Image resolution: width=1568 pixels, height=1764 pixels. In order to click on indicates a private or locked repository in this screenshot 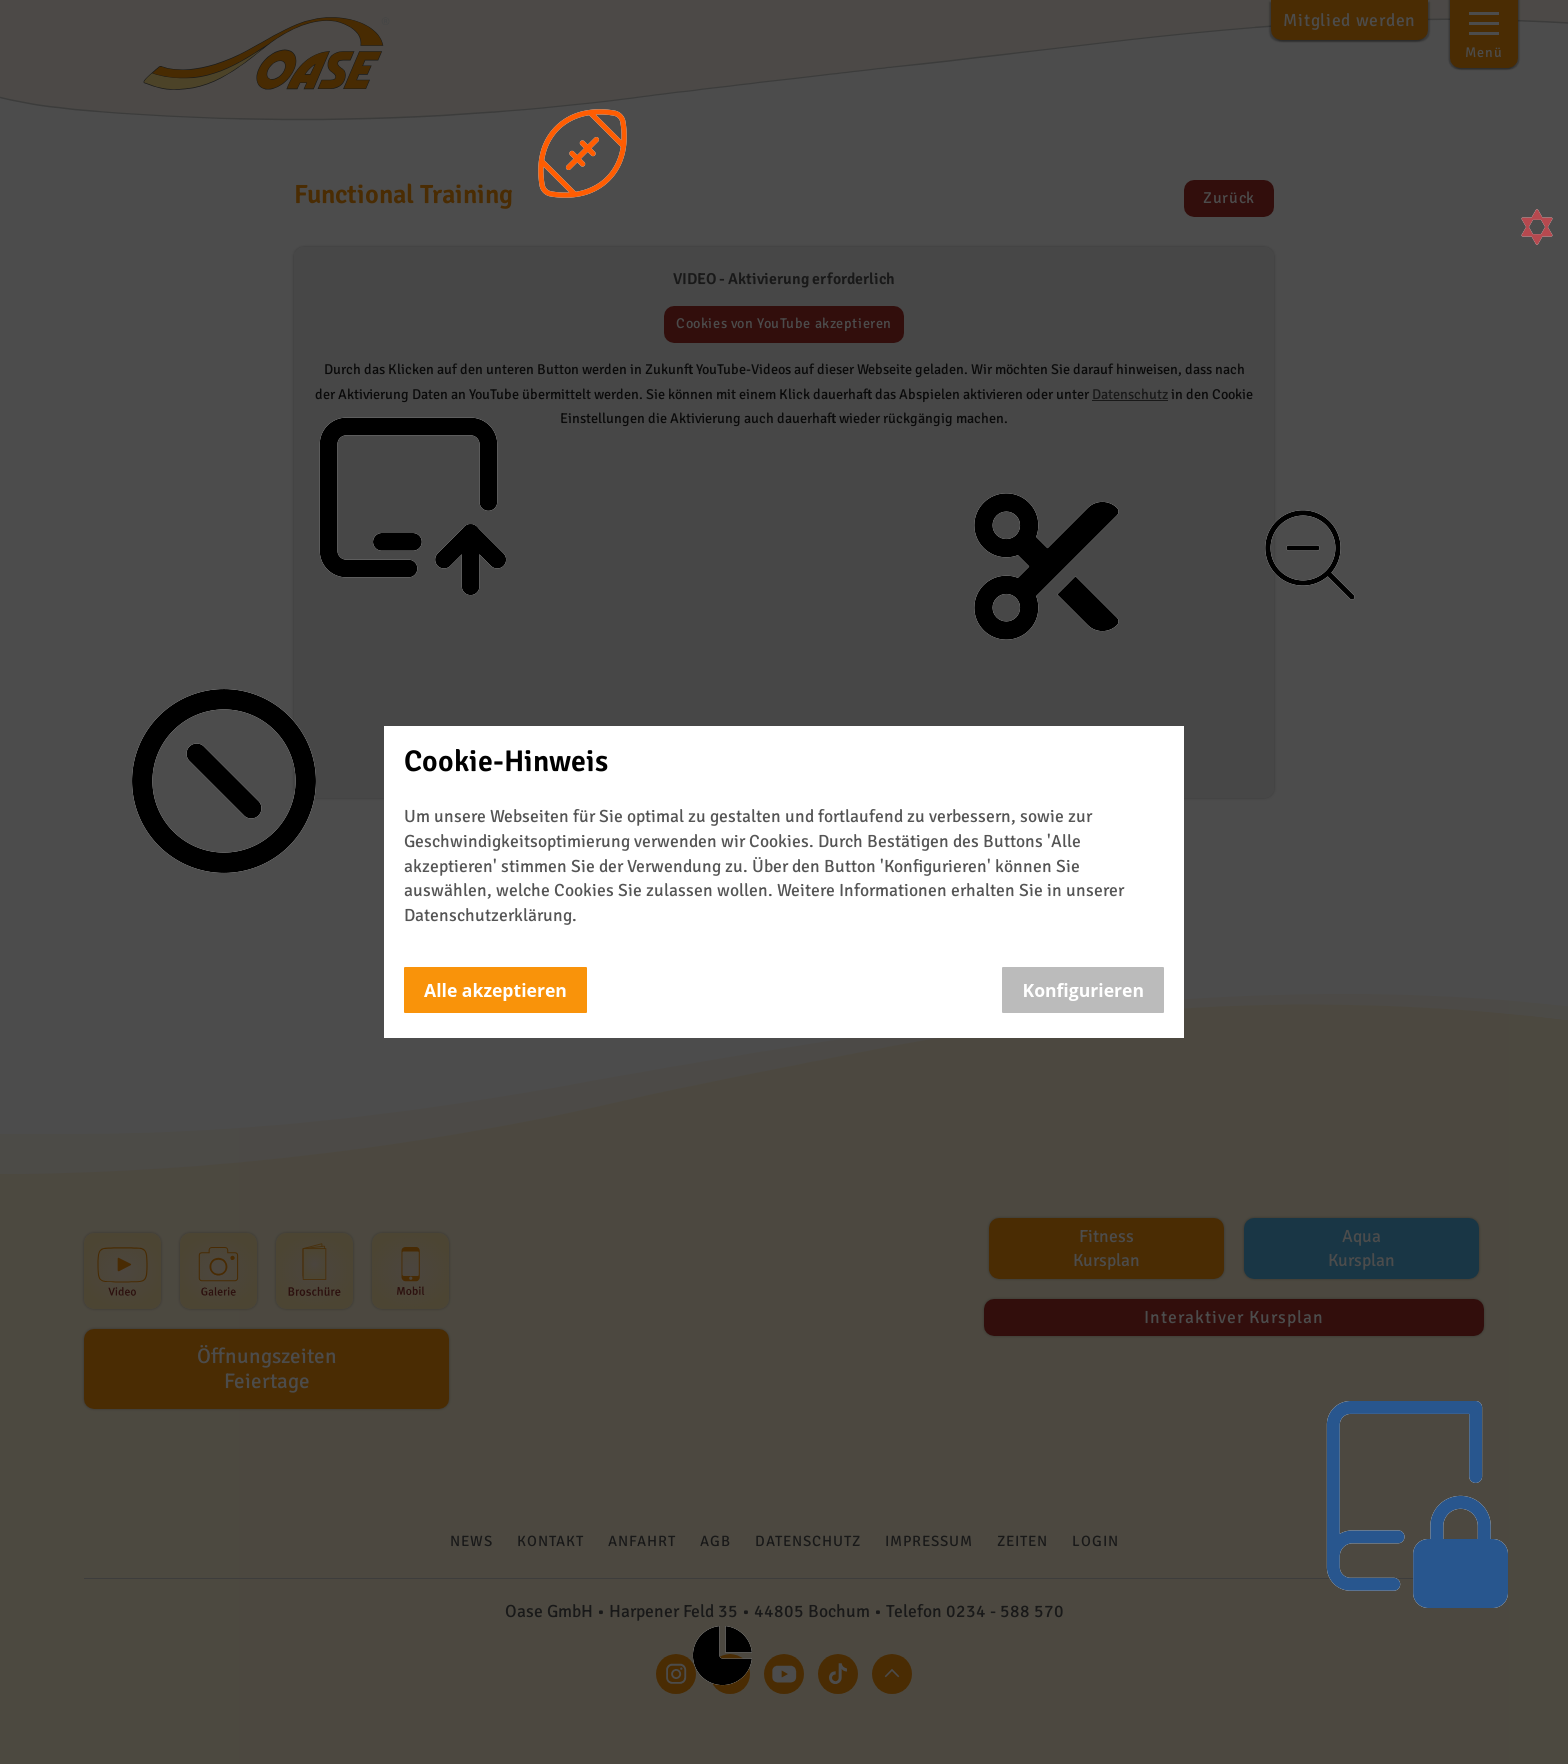, I will do `click(1404, 1504)`.